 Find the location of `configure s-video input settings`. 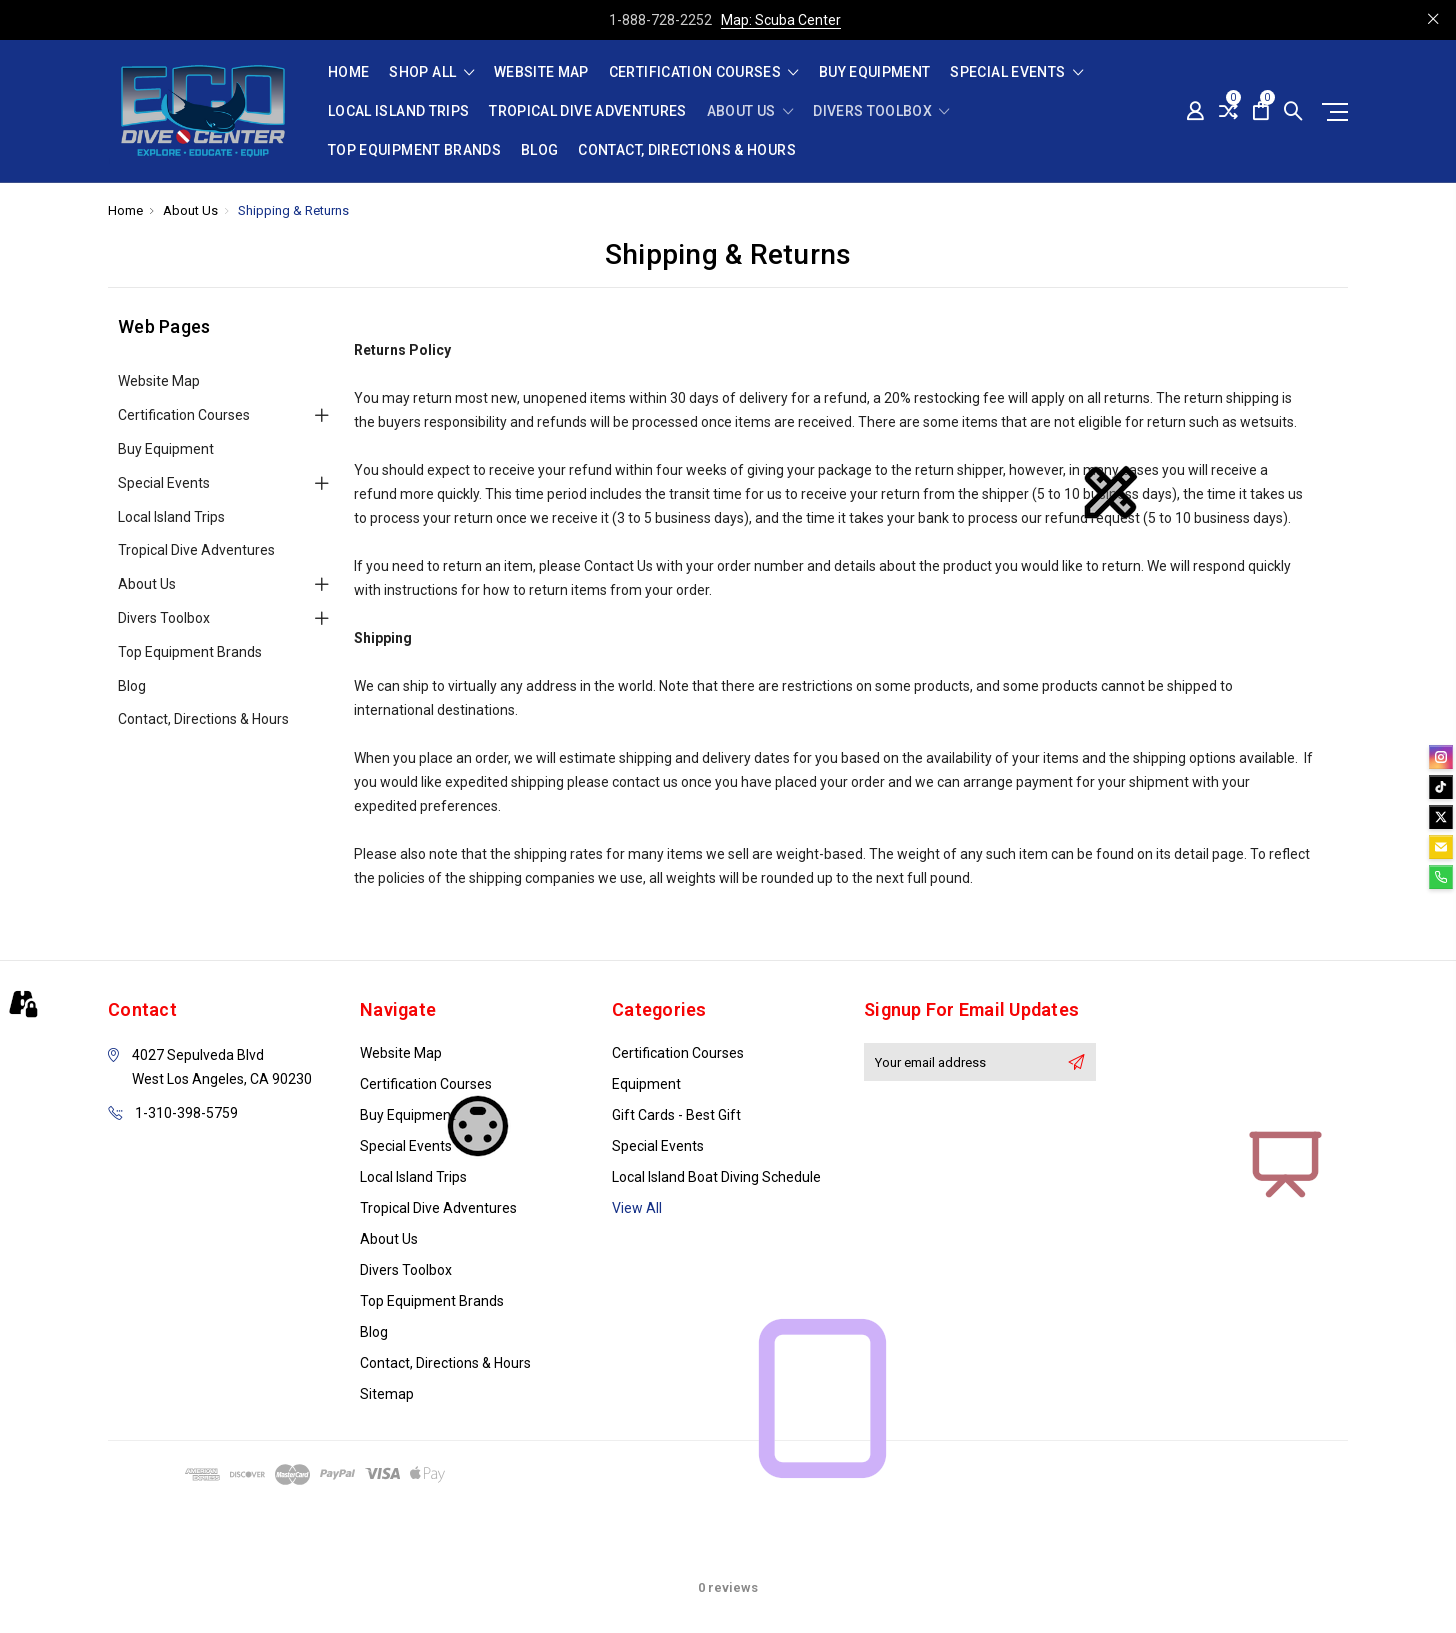

configure s-video input settings is located at coordinates (478, 1126).